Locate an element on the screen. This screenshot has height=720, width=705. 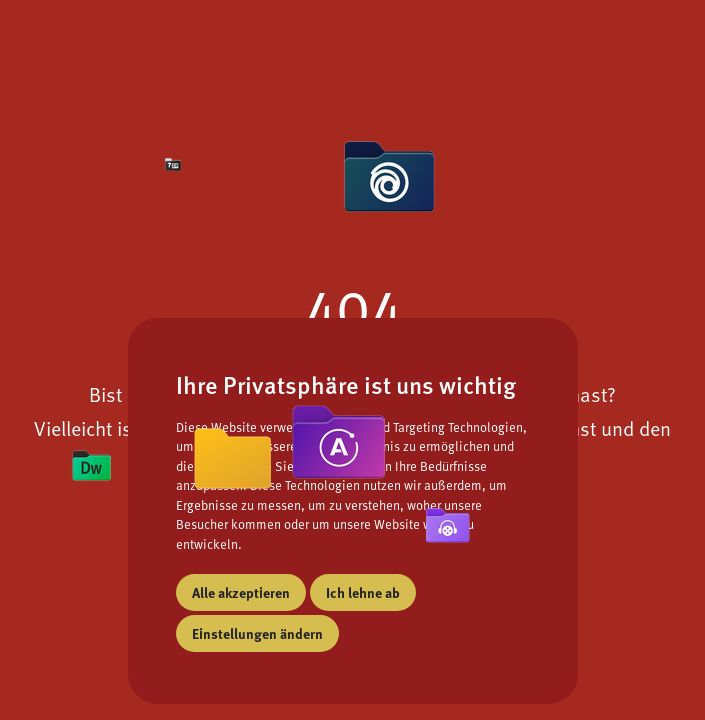
open liveback folder is located at coordinates (232, 460).